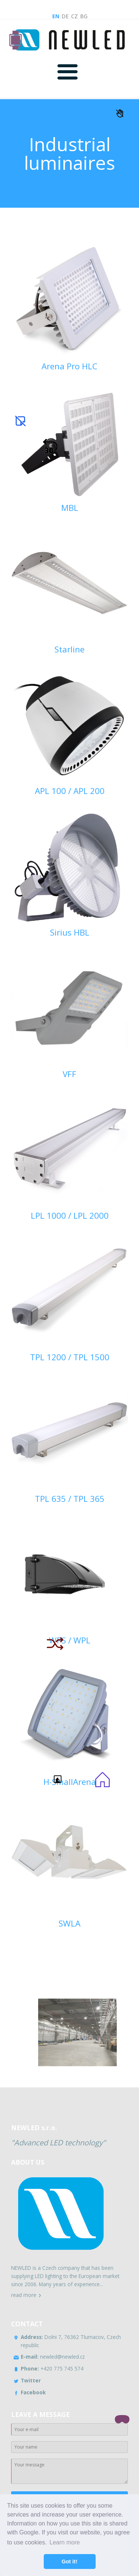 The width and height of the screenshot is (139, 2576). What do you see at coordinates (55, 1643) in the screenshot?
I see `shuffle playback order` at bounding box center [55, 1643].